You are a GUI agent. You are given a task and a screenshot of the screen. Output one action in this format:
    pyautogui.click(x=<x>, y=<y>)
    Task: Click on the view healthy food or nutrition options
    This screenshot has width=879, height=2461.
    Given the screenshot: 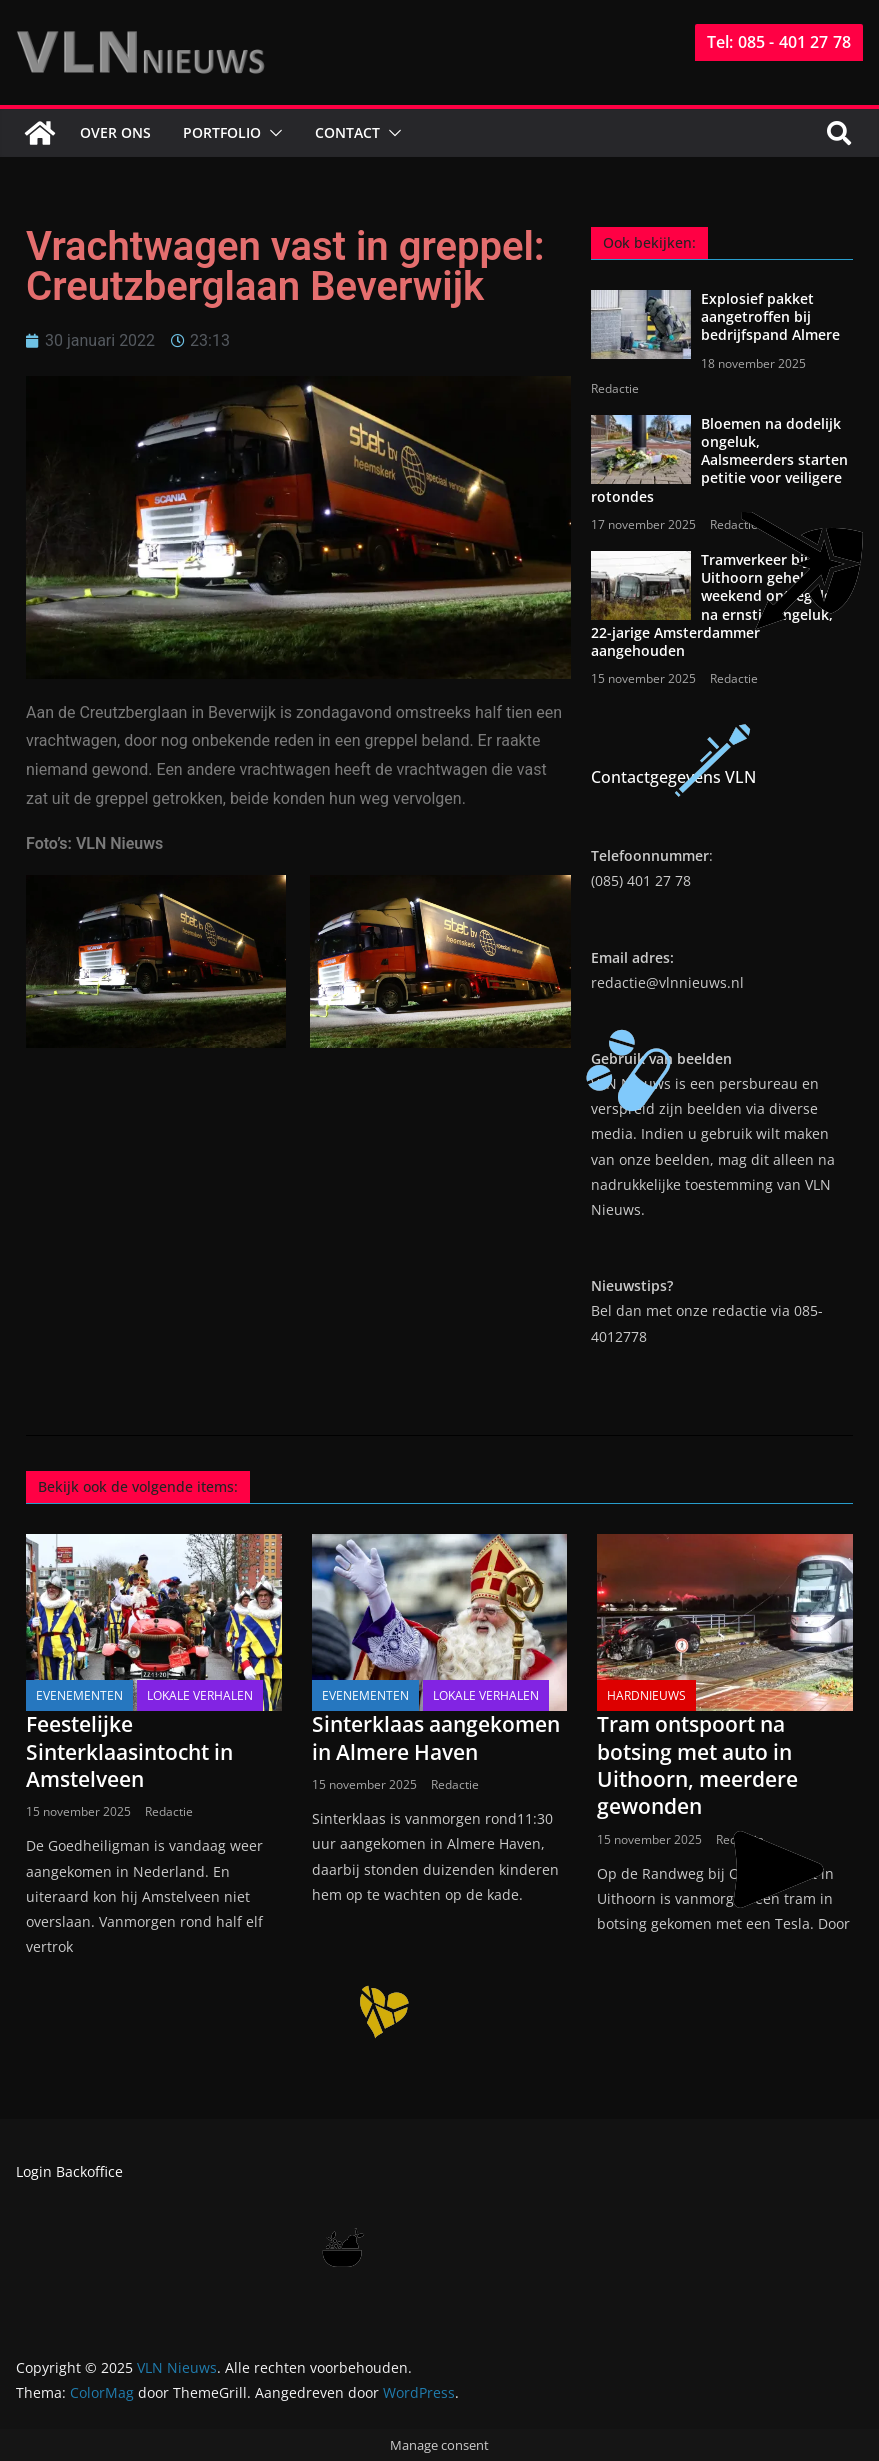 What is the action you would take?
    pyautogui.click(x=343, y=2247)
    